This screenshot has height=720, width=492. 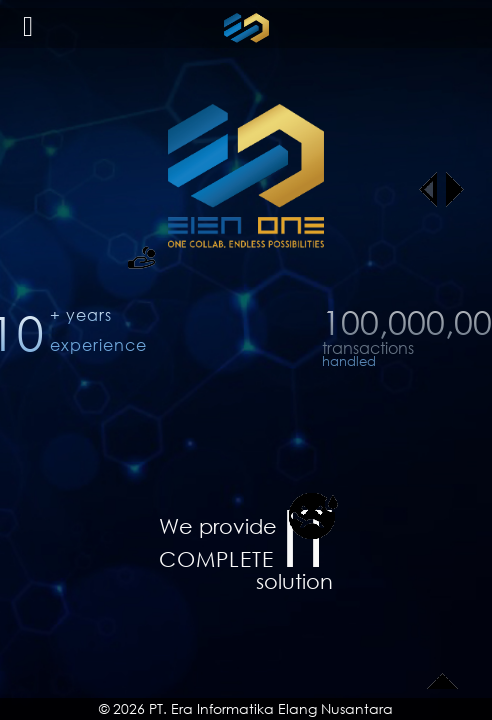 I want to click on report feeling unwell or sick, so click(x=312, y=516).